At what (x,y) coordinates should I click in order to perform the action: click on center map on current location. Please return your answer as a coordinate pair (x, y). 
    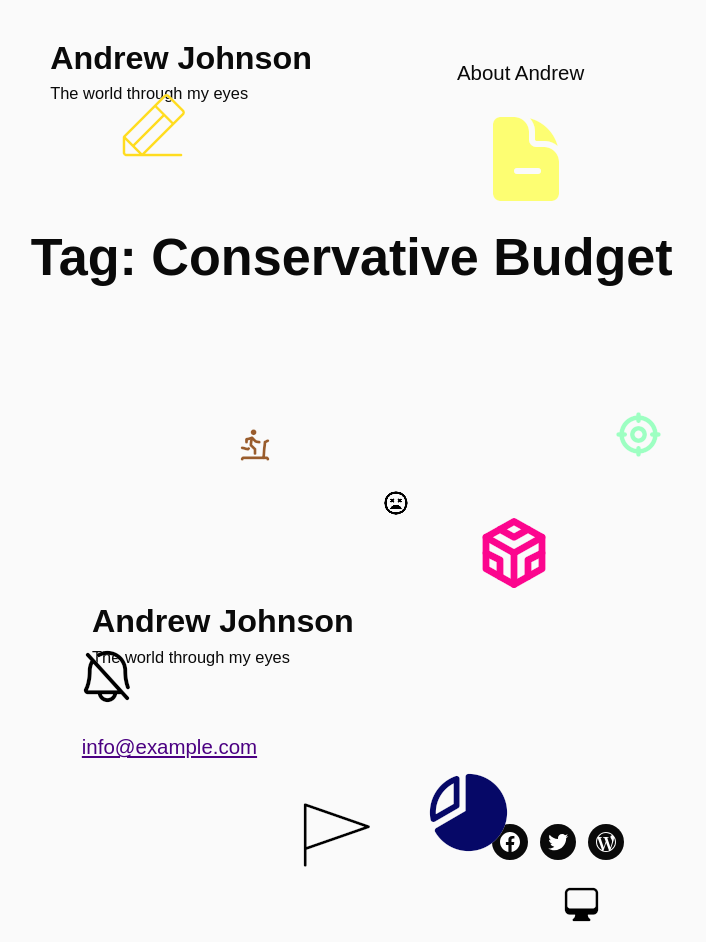
    Looking at the image, I should click on (638, 434).